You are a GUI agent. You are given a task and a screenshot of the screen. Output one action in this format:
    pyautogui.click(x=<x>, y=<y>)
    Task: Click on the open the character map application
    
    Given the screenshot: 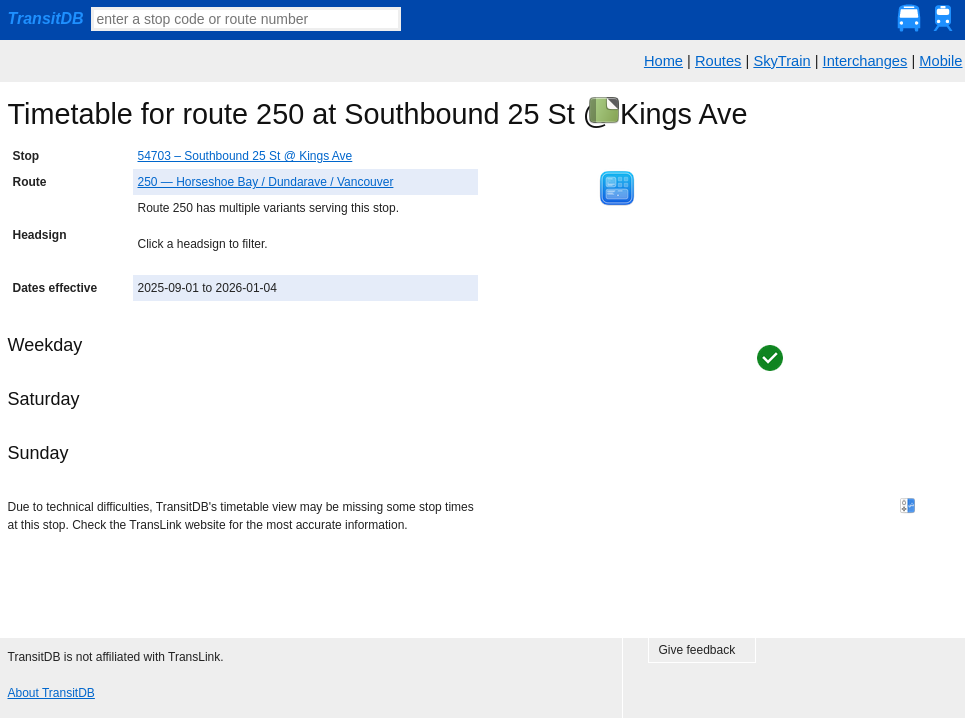 What is the action you would take?
    pyautogui.click(x=907, y=505)
    